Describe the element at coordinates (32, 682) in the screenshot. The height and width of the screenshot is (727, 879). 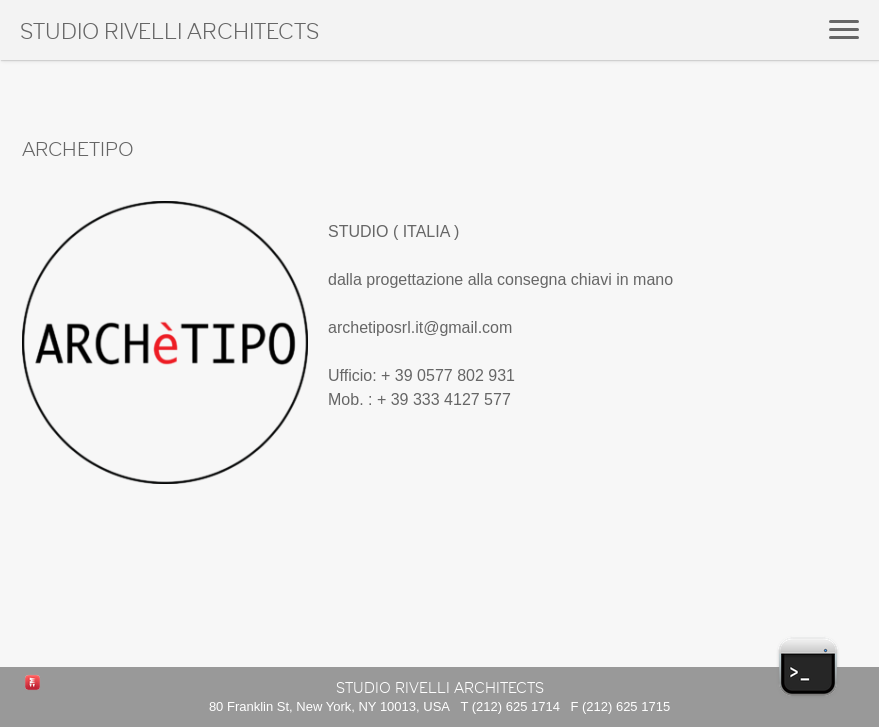
I see `open persepolis download manager` at that location.